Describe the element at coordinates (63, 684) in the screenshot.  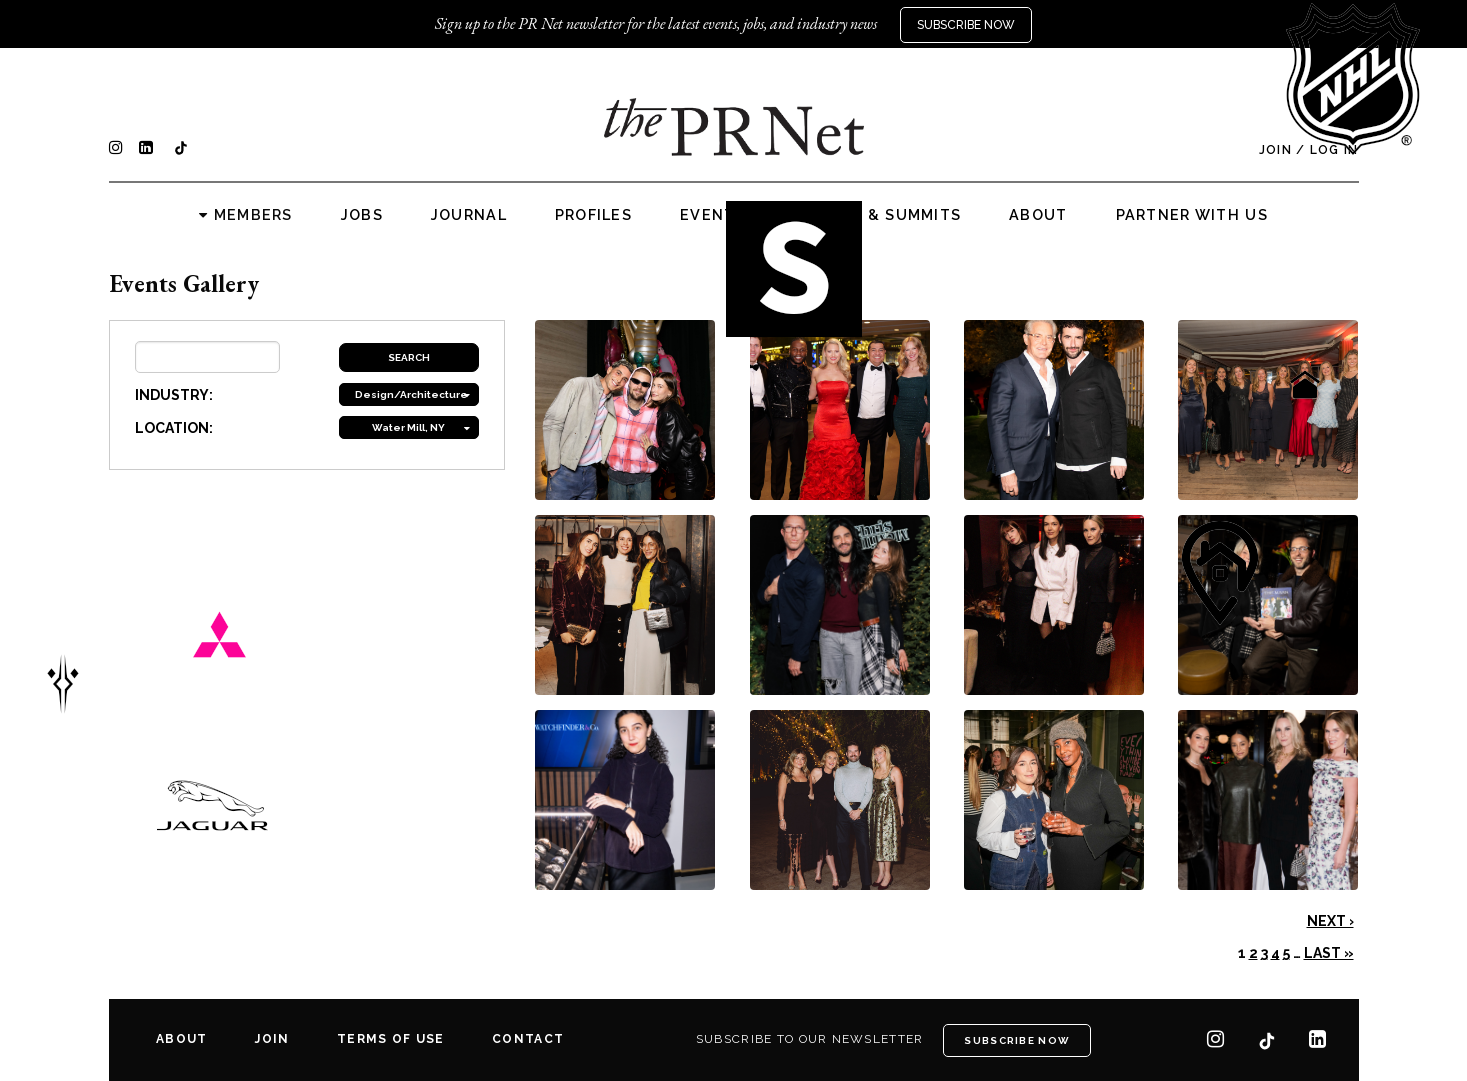
I see `fulcrum app logo` at that location.